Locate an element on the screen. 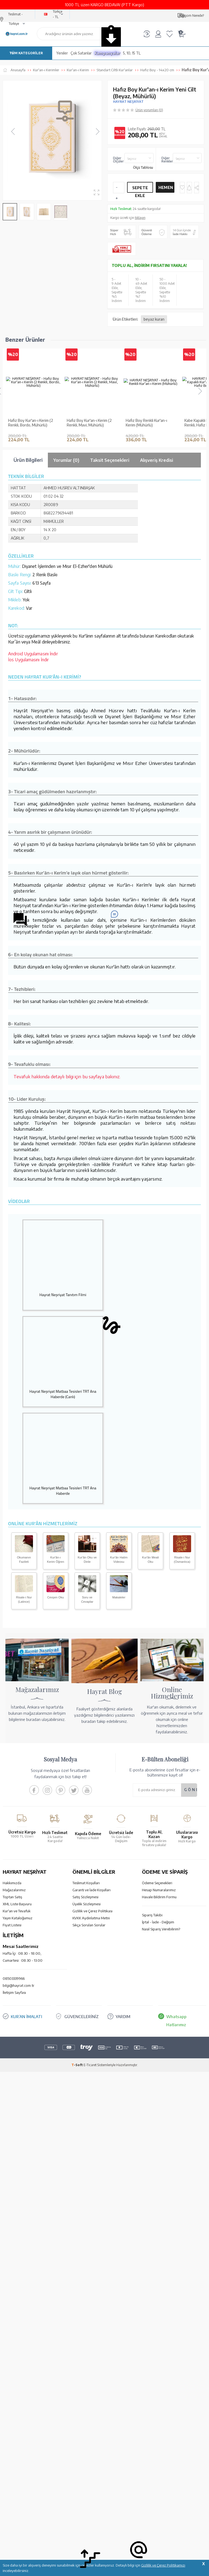  enter or view email address is located at coordinates (138, 2550).